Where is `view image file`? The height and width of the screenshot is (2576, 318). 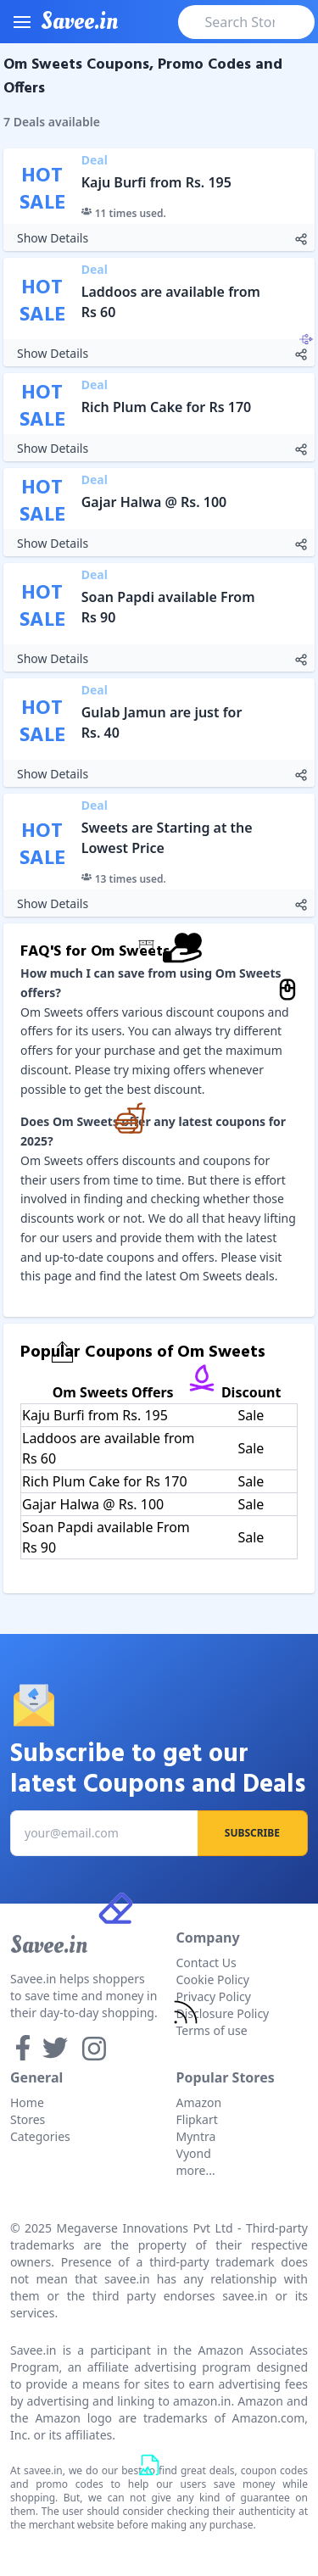
view image file is located at coordinates (150, 2465).